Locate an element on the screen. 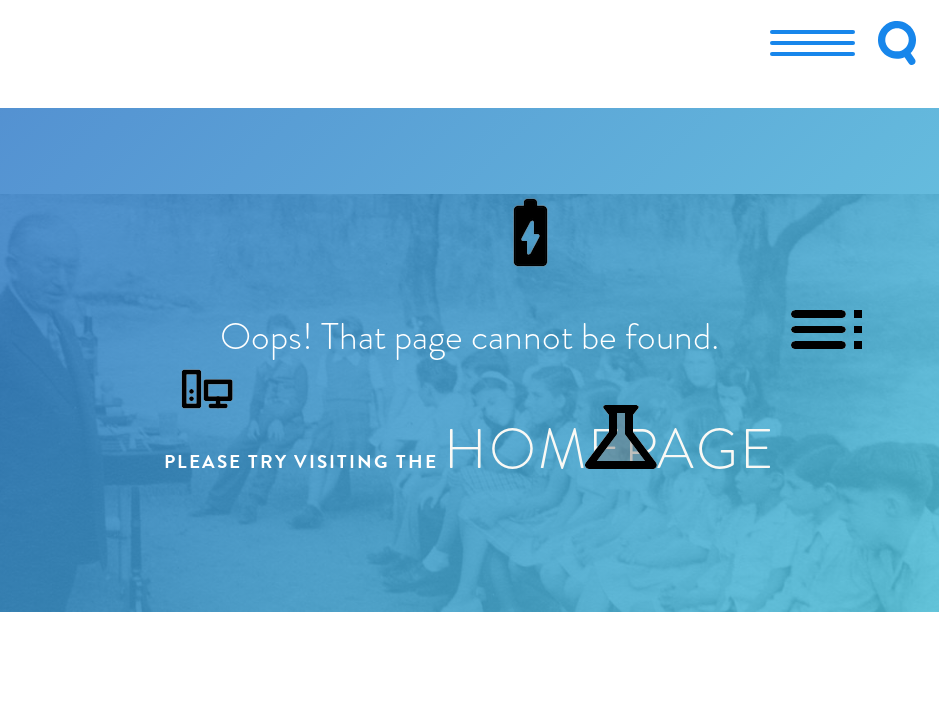 The height and width of the screenshot is (720, 939). desktop computer or PC device is located at coordinates (206, 389).